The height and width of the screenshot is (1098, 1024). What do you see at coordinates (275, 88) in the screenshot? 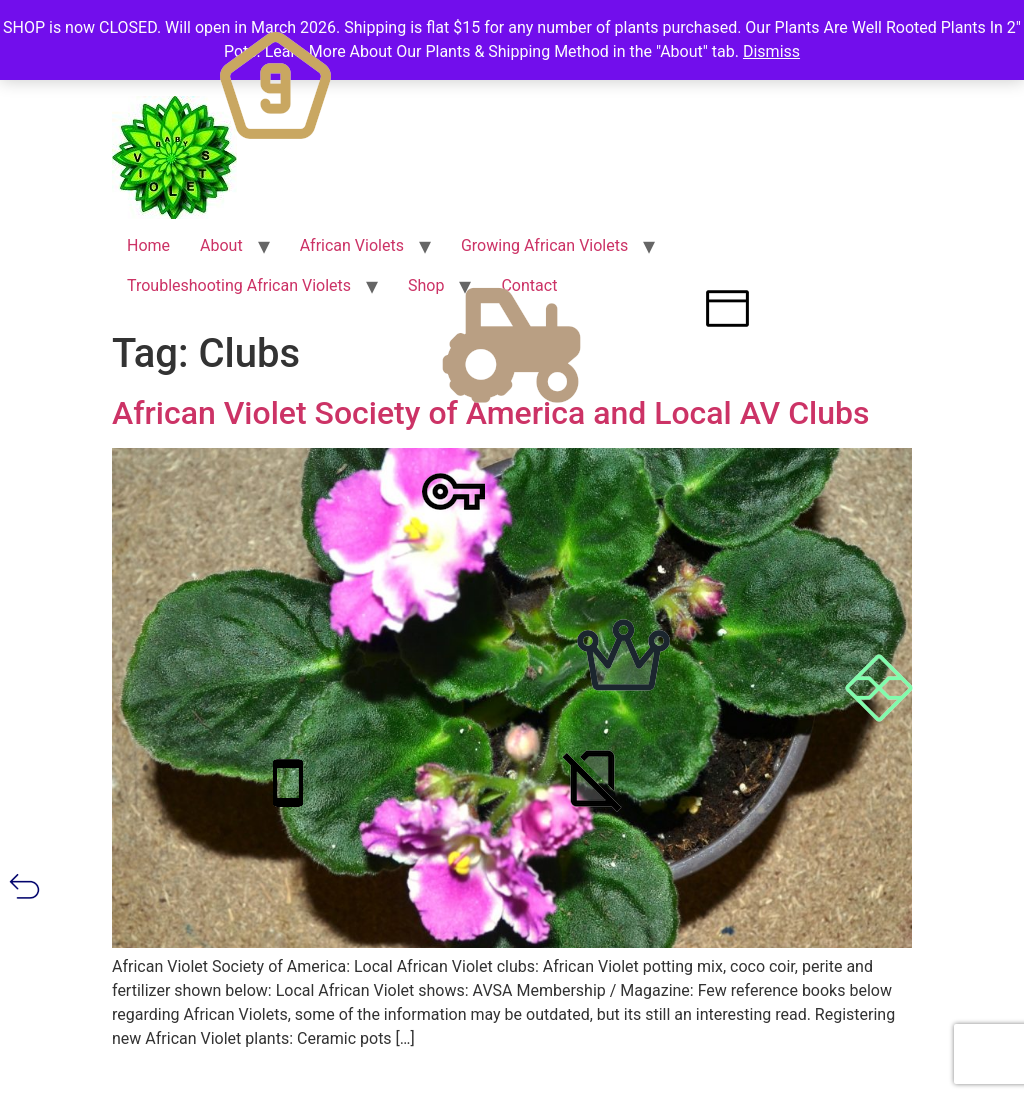
I see `indicates step 9 in a multi-step process` at bounding box center [275, 88].